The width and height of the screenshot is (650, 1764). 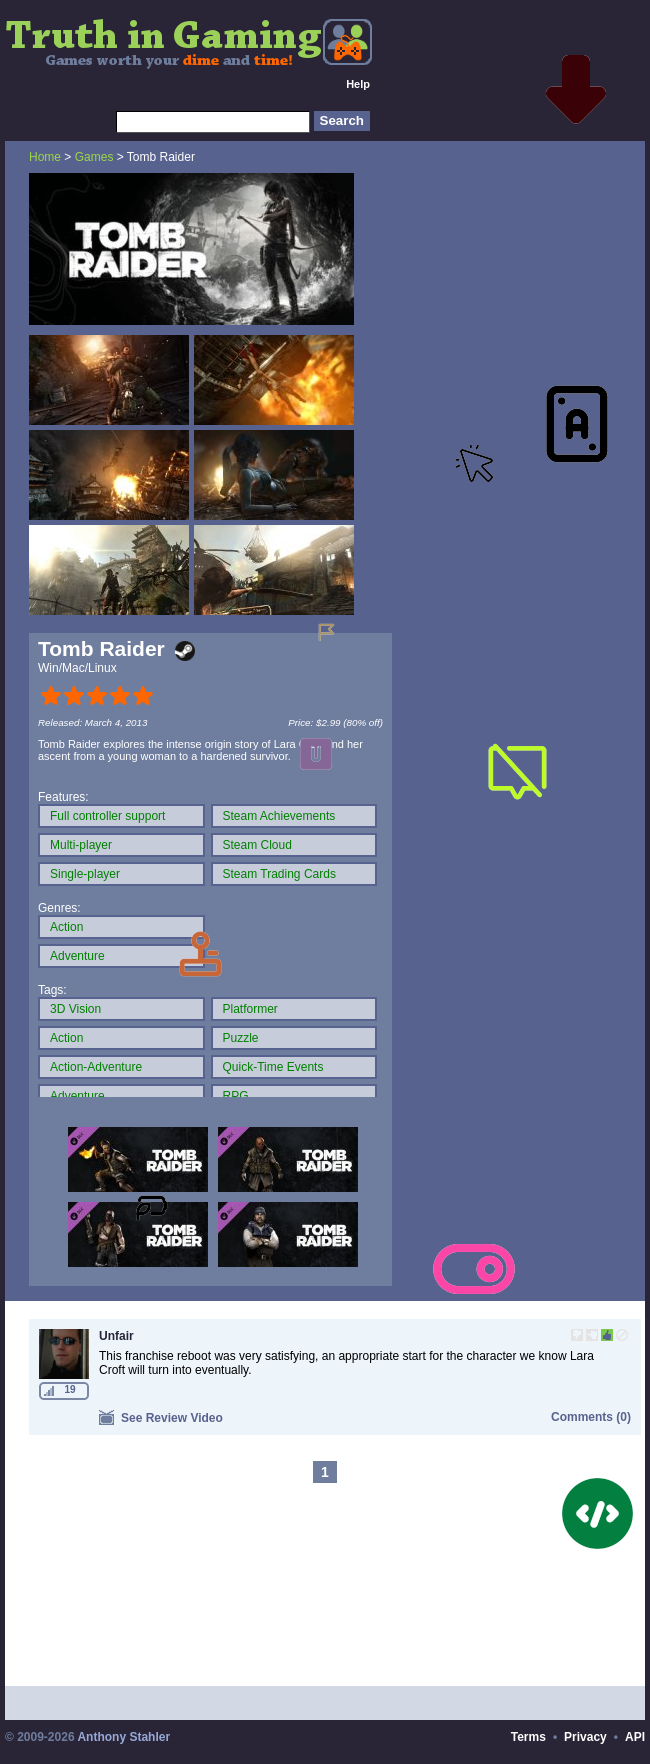 I want to click on toggle switch in the on position, so click(x=474, y=1269).